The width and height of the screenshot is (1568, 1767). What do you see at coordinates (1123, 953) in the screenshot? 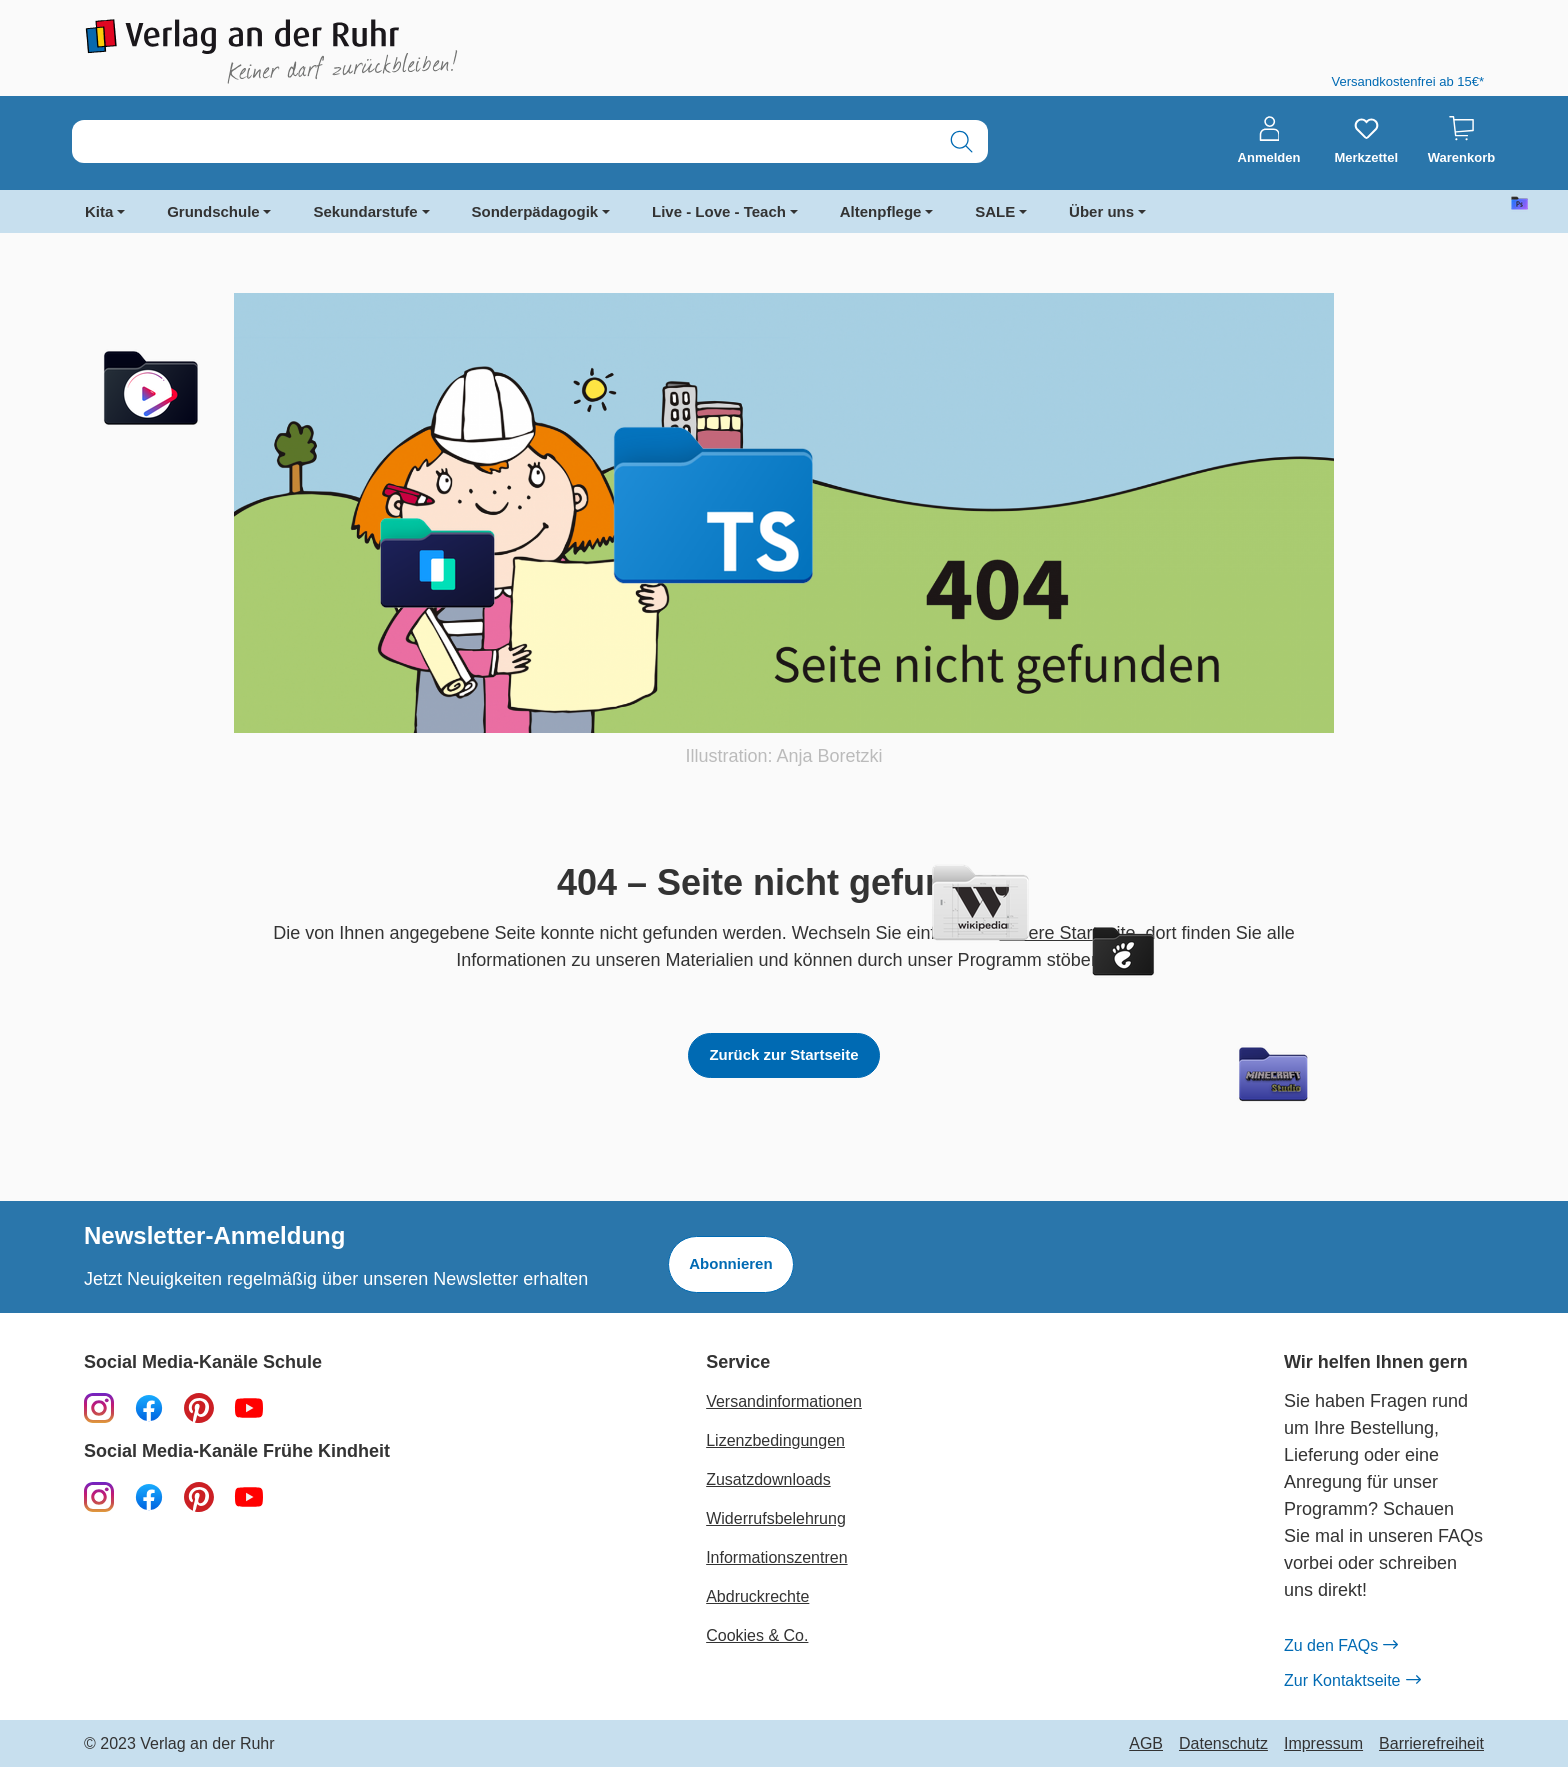
I see `open gnome-related files folder` at bounding box center [1123, 953].